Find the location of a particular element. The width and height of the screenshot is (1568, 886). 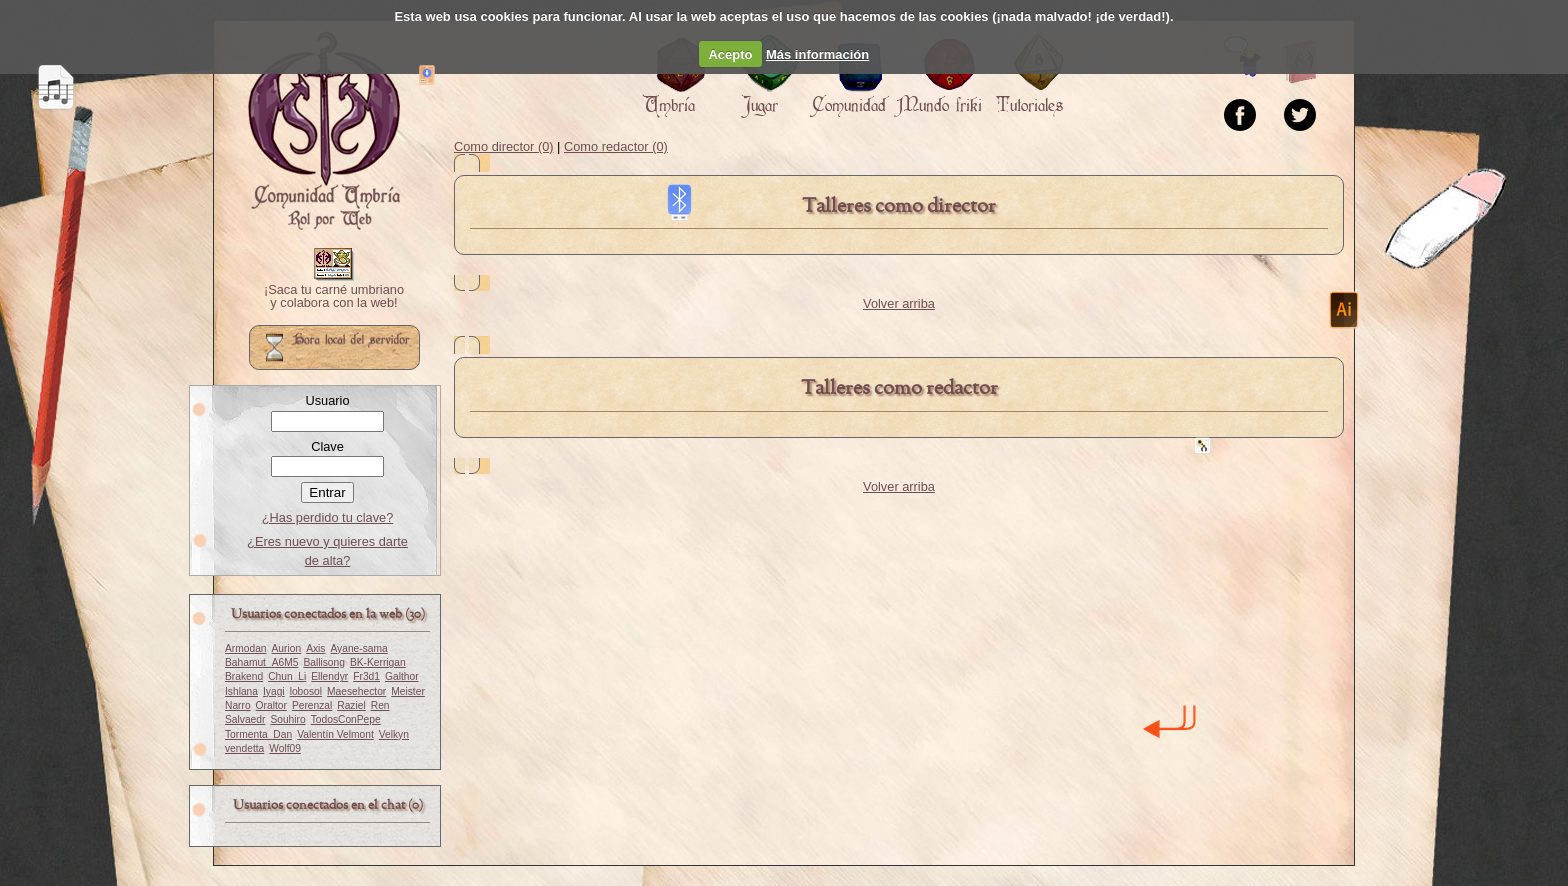

open GNOME Builder development environment is located at coordinates (1202, 445).